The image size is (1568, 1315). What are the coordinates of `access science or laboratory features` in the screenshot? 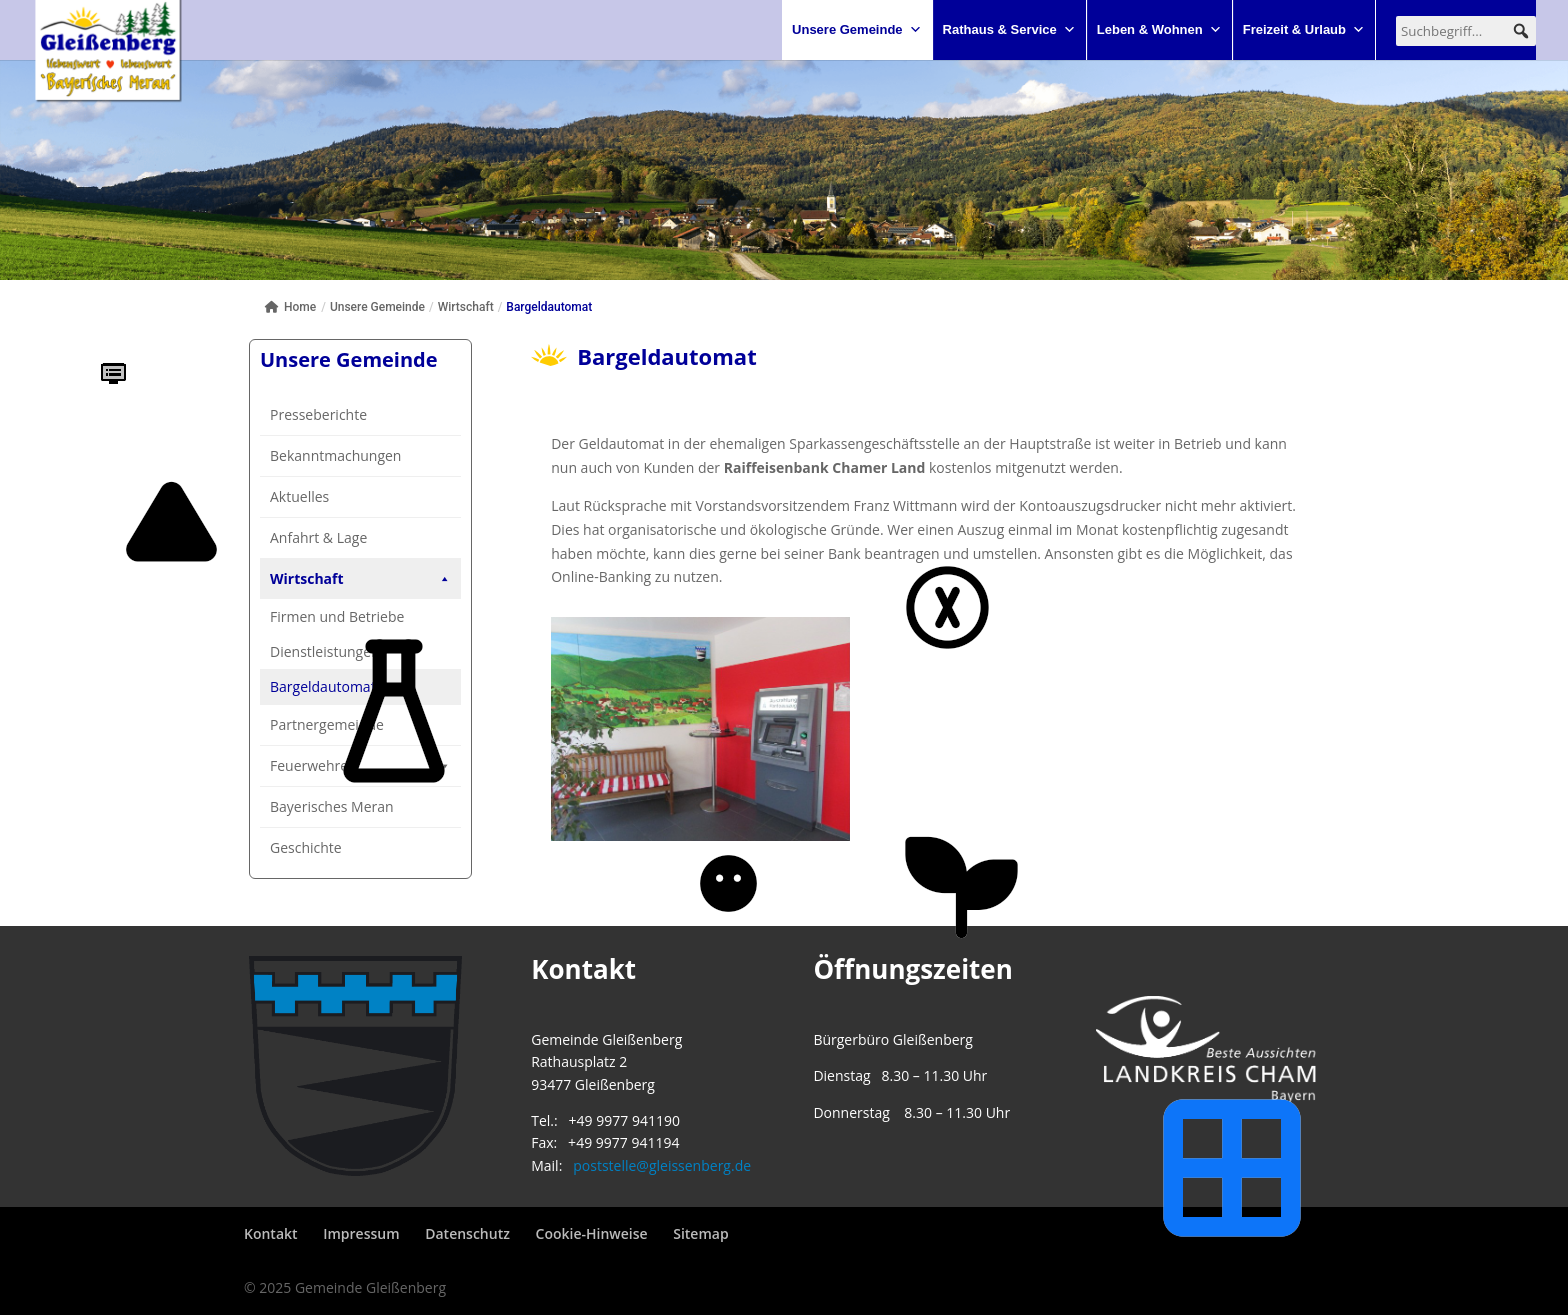 It's located at (394, 711).